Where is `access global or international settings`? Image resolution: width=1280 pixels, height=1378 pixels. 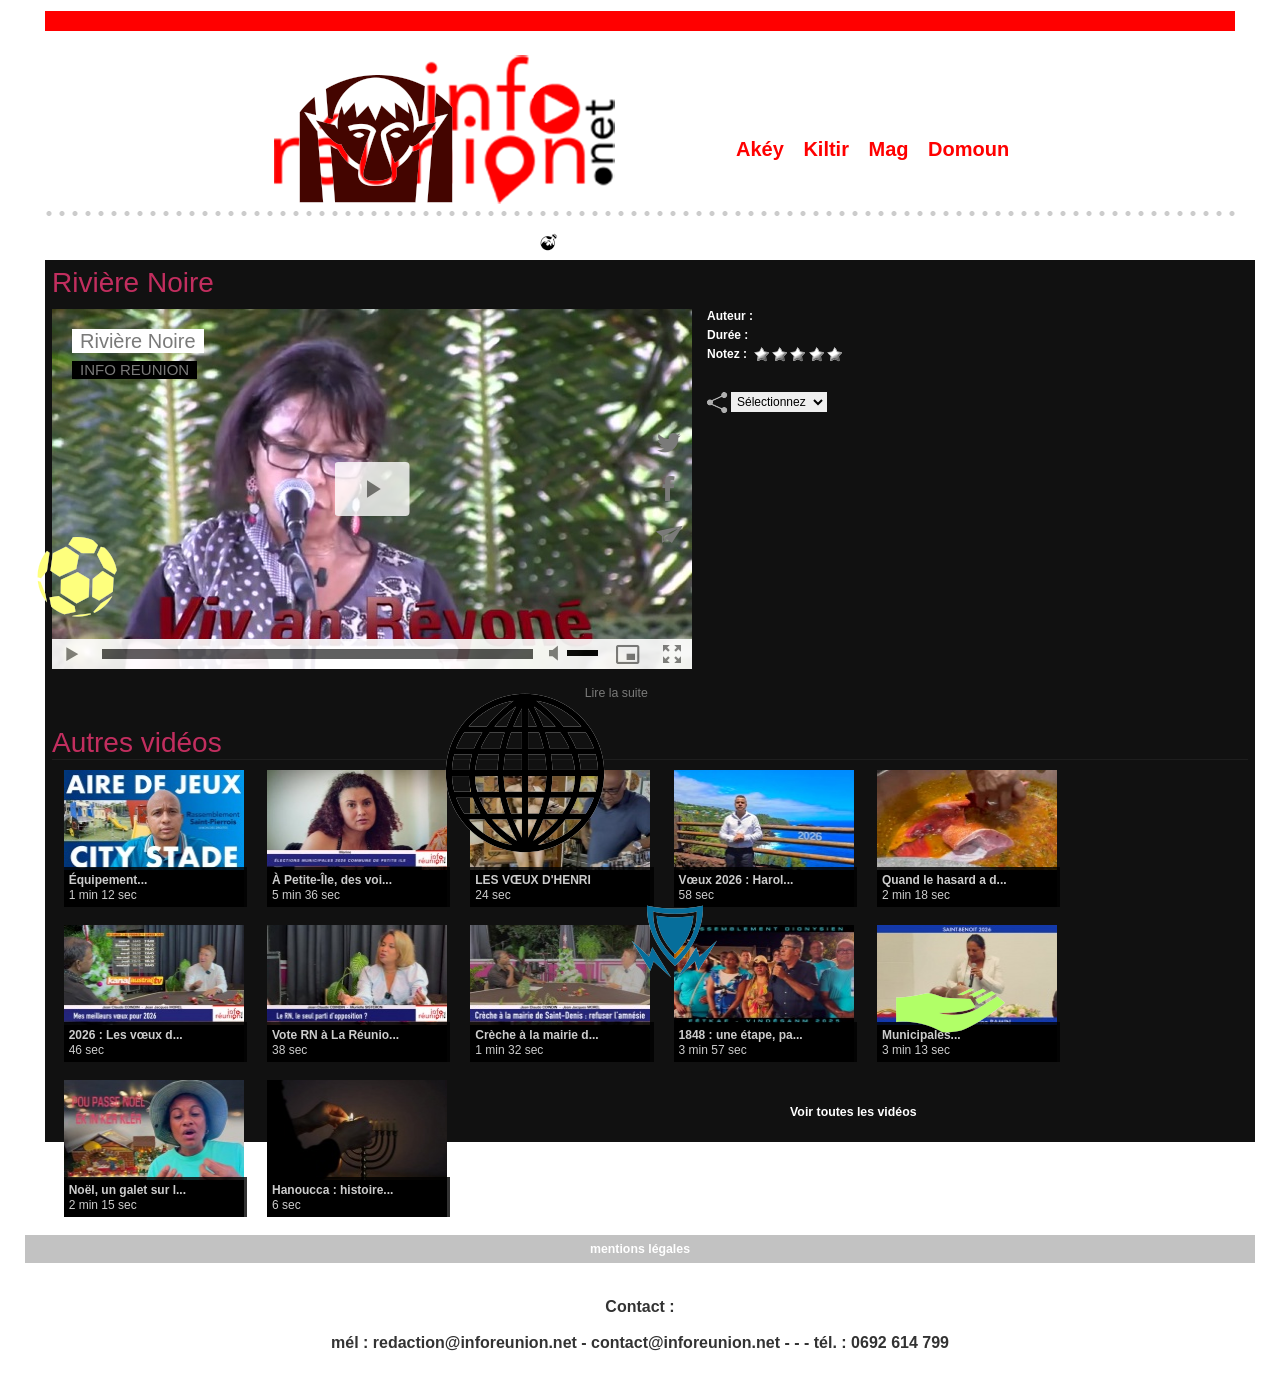
access global or international settings is located at coordinates (525, 773).